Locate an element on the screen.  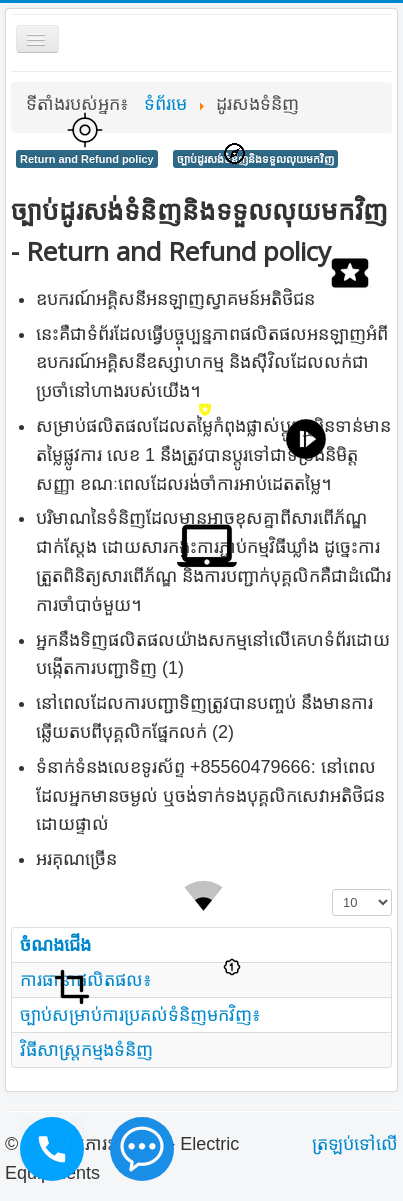
indicates first place or top ranking is located at coordinates (232, 967).